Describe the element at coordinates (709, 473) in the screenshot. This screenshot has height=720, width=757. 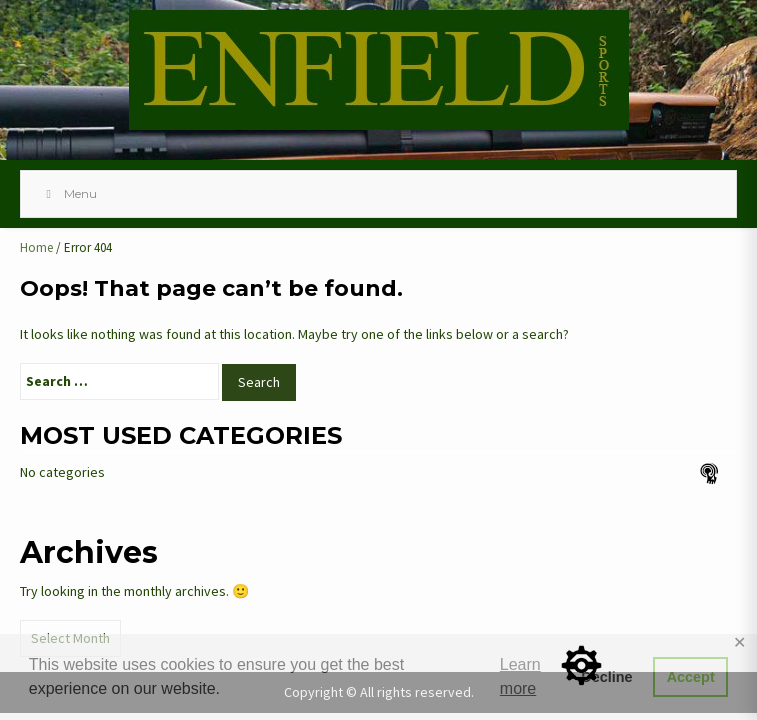
I see `indicates a mind-altering or confusion status effect` at that location.